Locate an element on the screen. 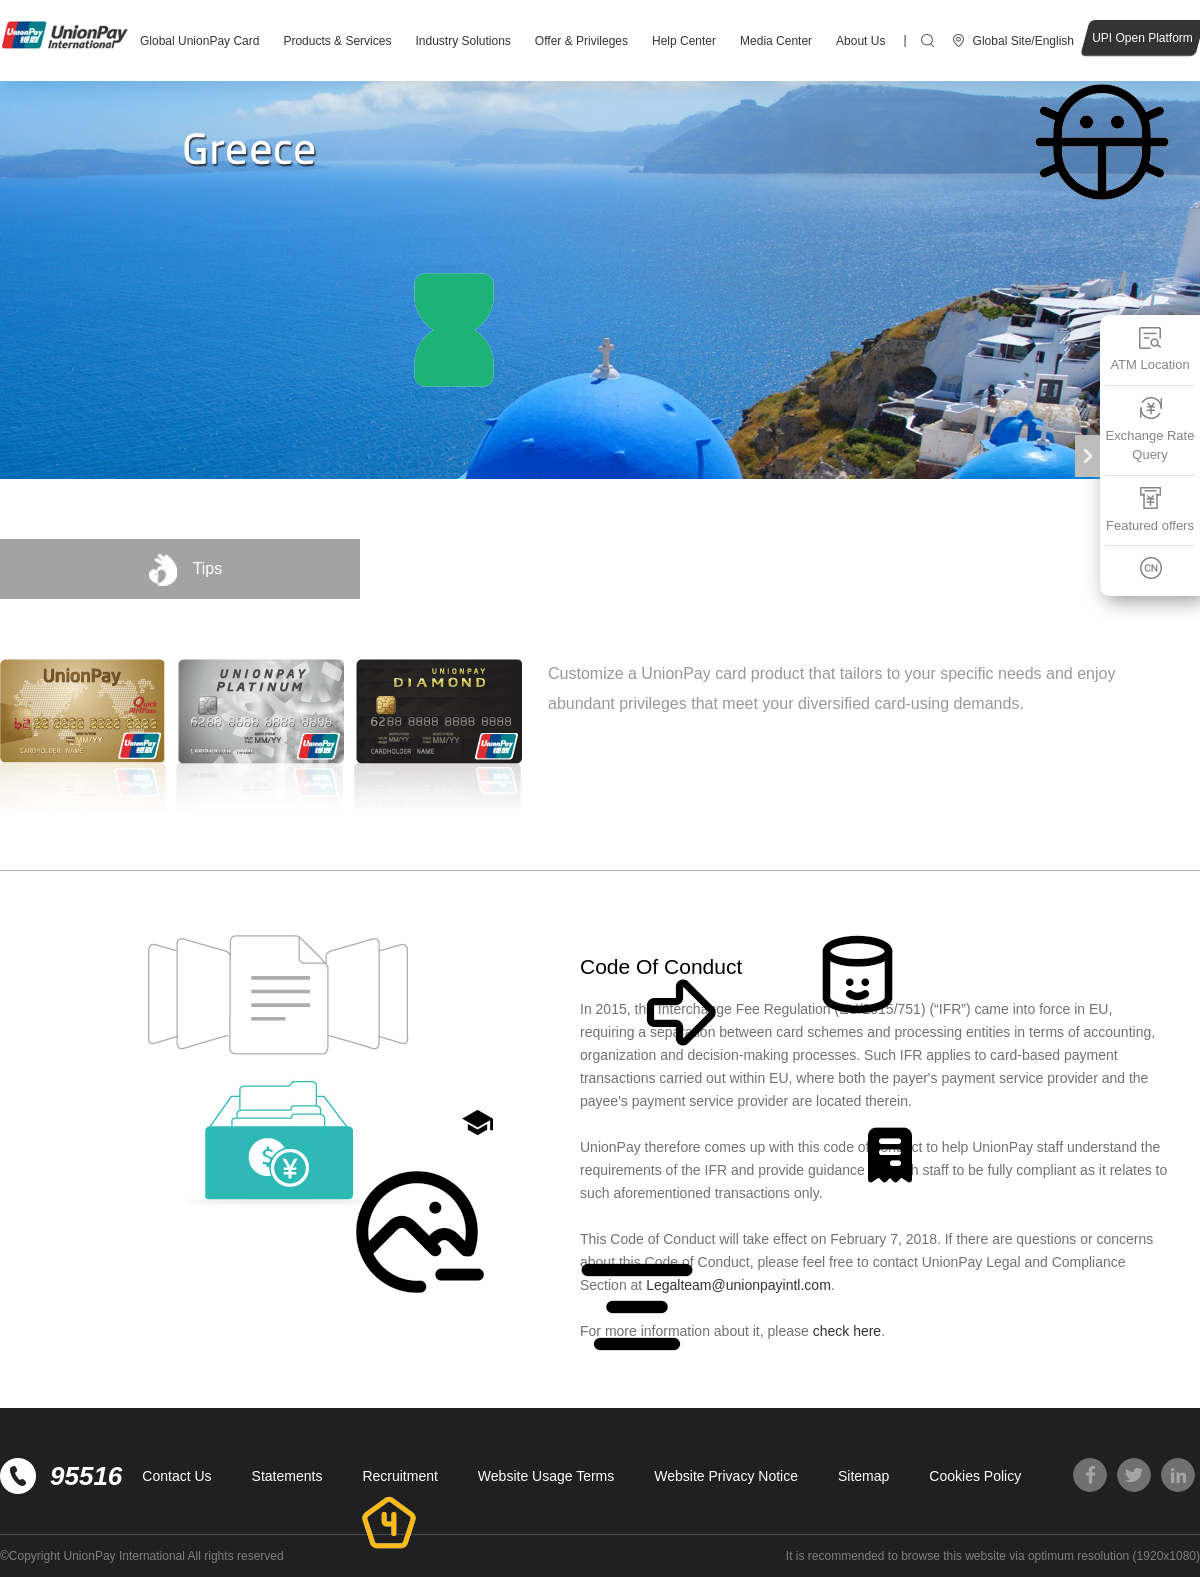 The width and height of the screenshot is (1200, 1577). access education or school-related features is located at coordinates (477, 1122).